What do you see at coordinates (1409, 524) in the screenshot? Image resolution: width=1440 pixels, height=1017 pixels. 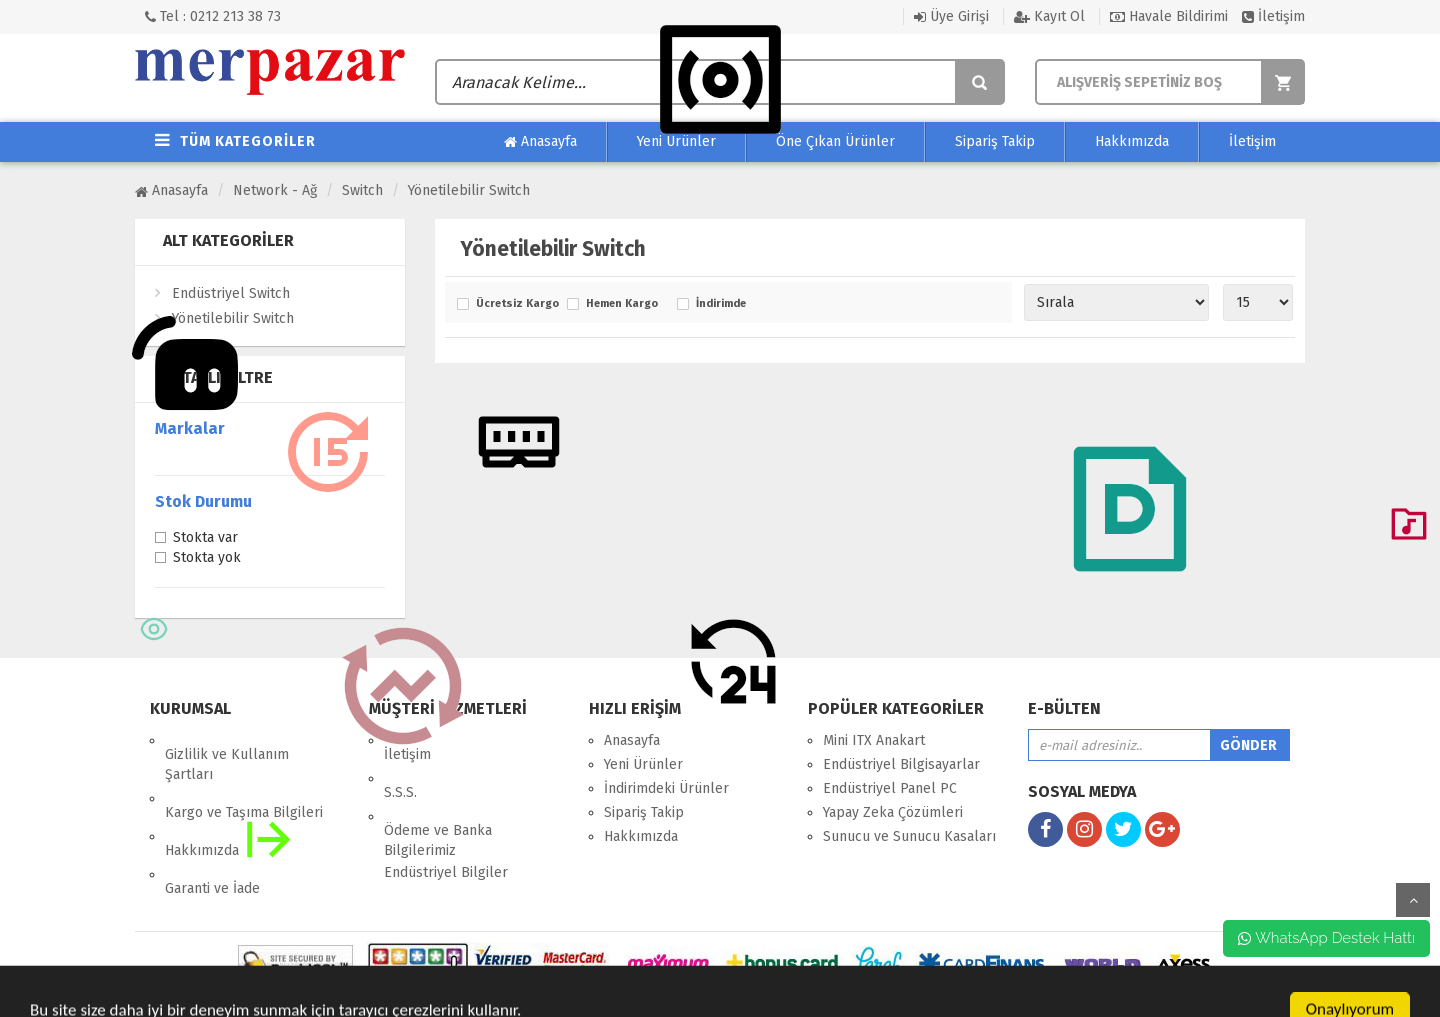 I see `open your music folder` at bounding box center [1409, 524].